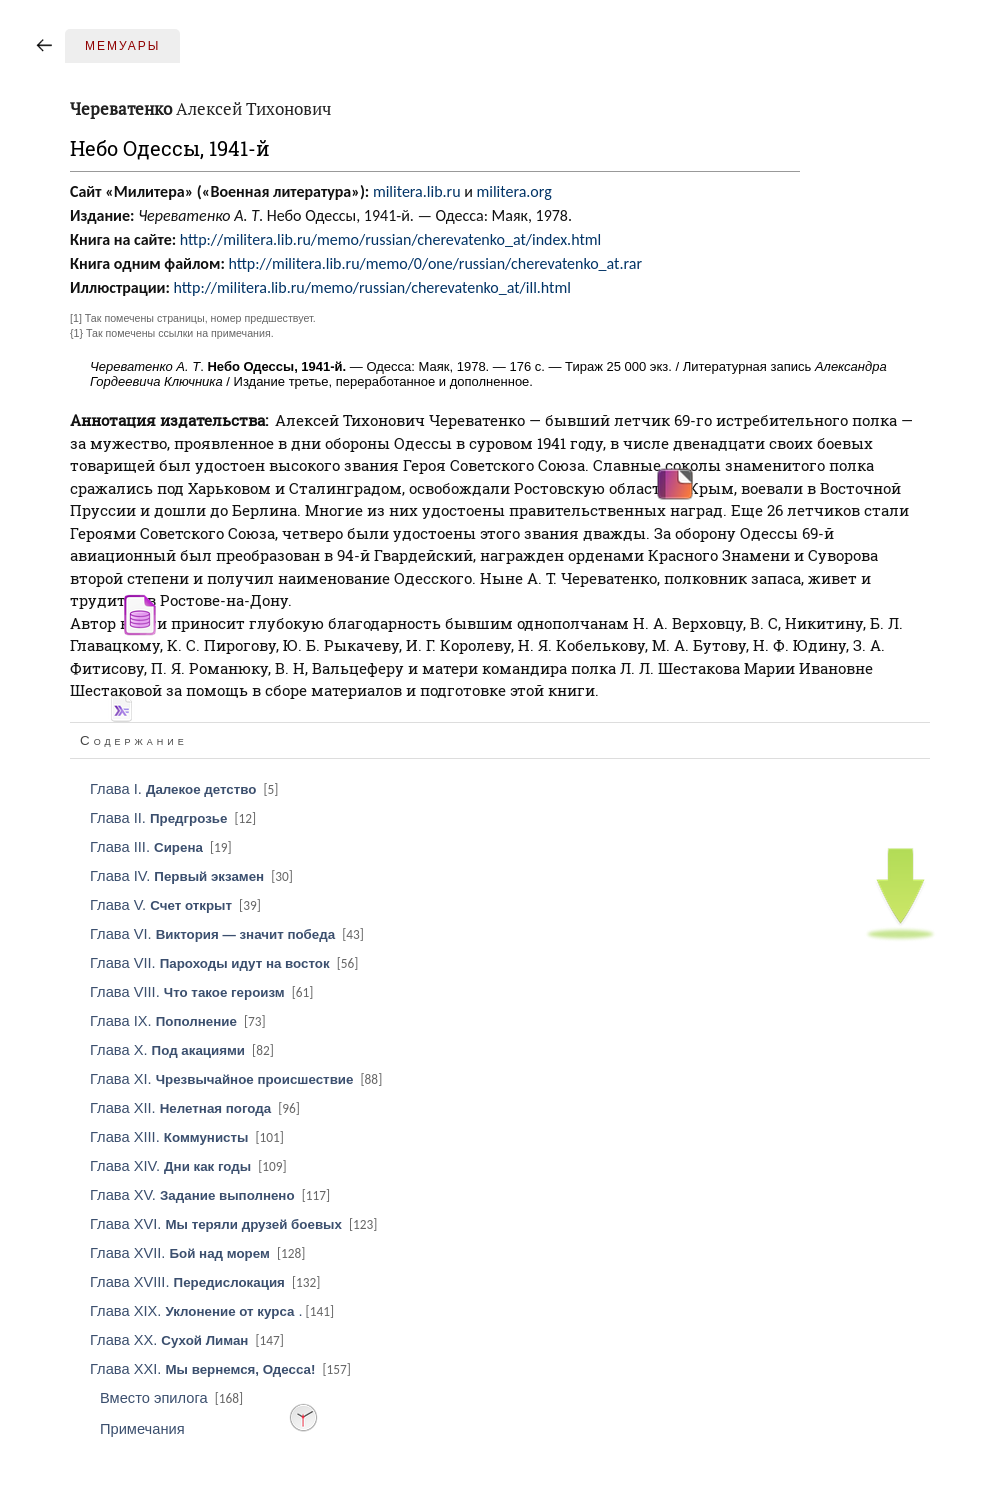 The height and width of the screenshot is (1504, 1000). What do you see at coordinates (900, 888) in the screenshot?
I see `save the current file or document` at bounding box center [900, 888].